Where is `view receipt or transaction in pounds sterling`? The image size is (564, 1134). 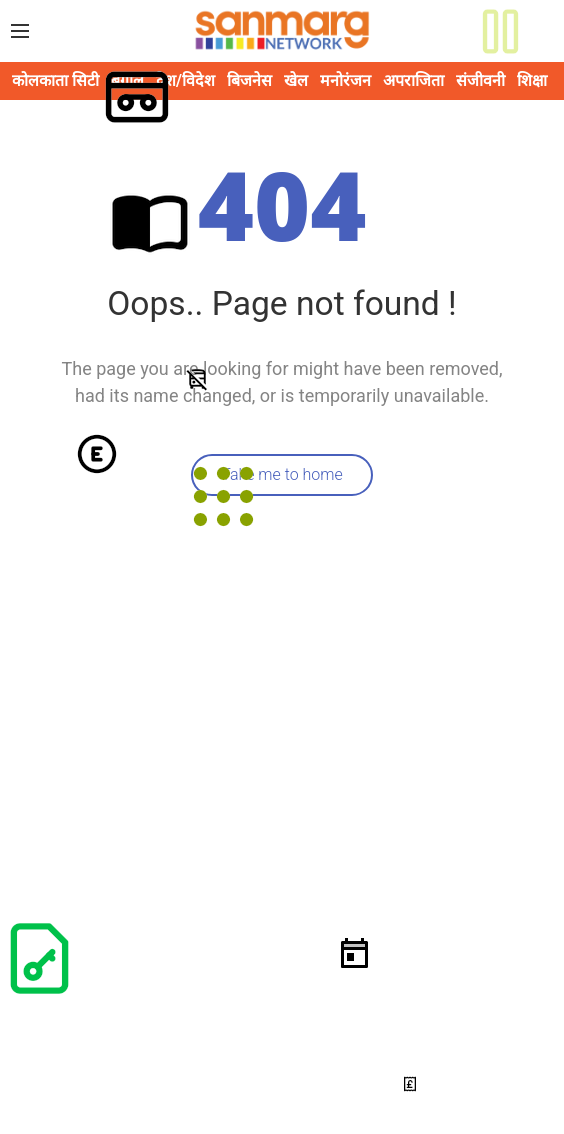
view receipt or transaction in pounds sterling is located at coordinates (410, 1084).